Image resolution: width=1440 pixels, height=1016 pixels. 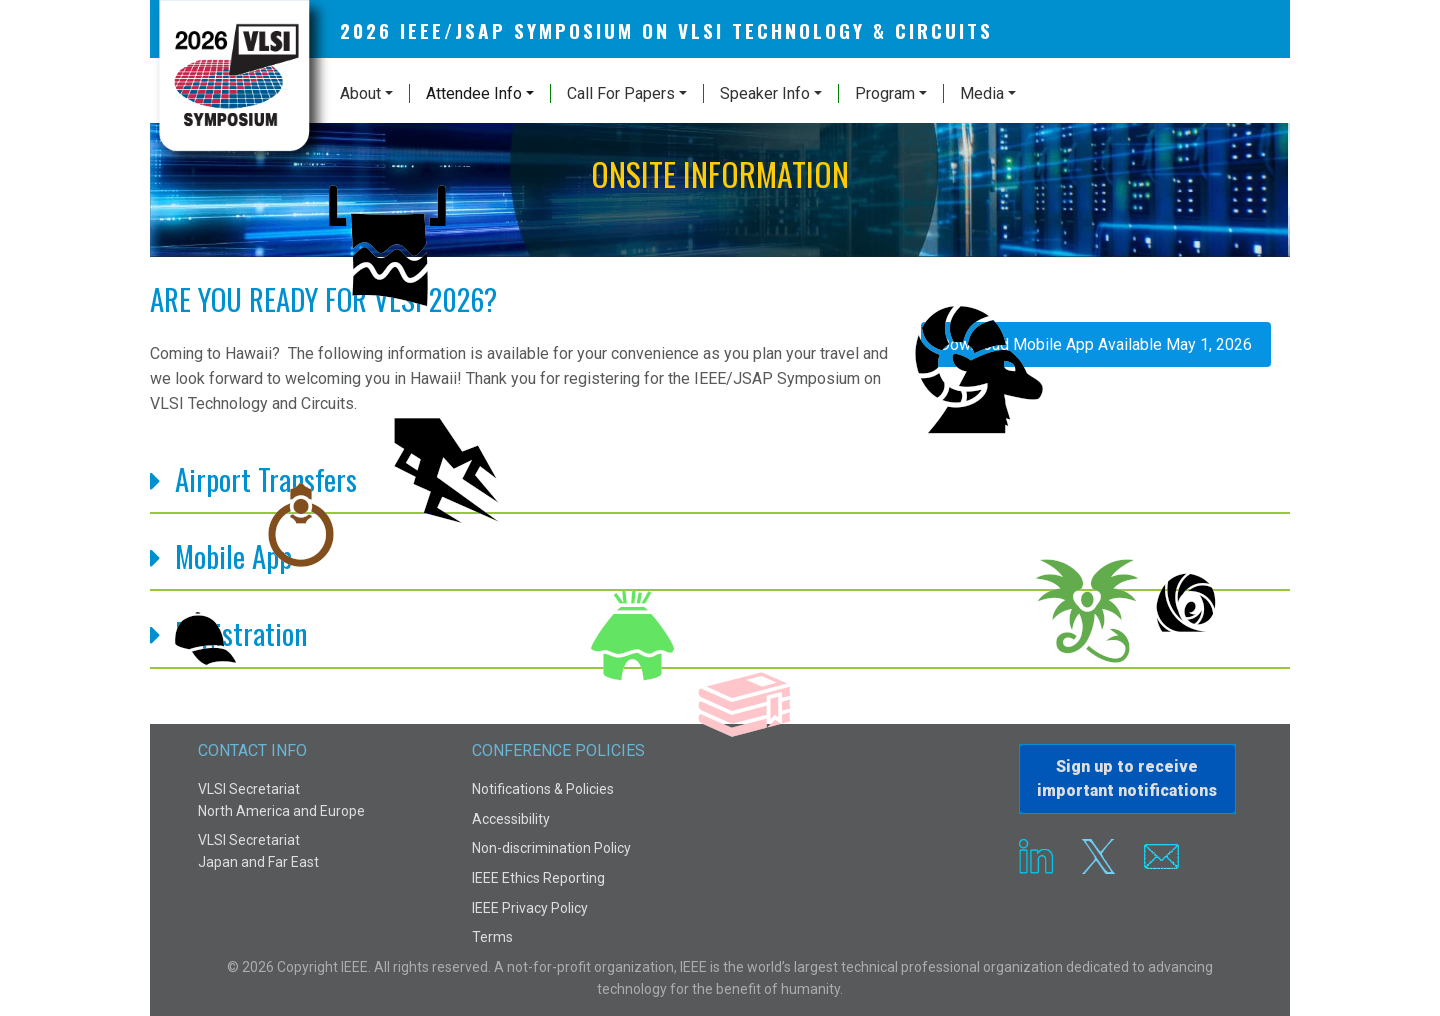 I want to click on select a hut or shelter in-game, so click(x=632, y=635).